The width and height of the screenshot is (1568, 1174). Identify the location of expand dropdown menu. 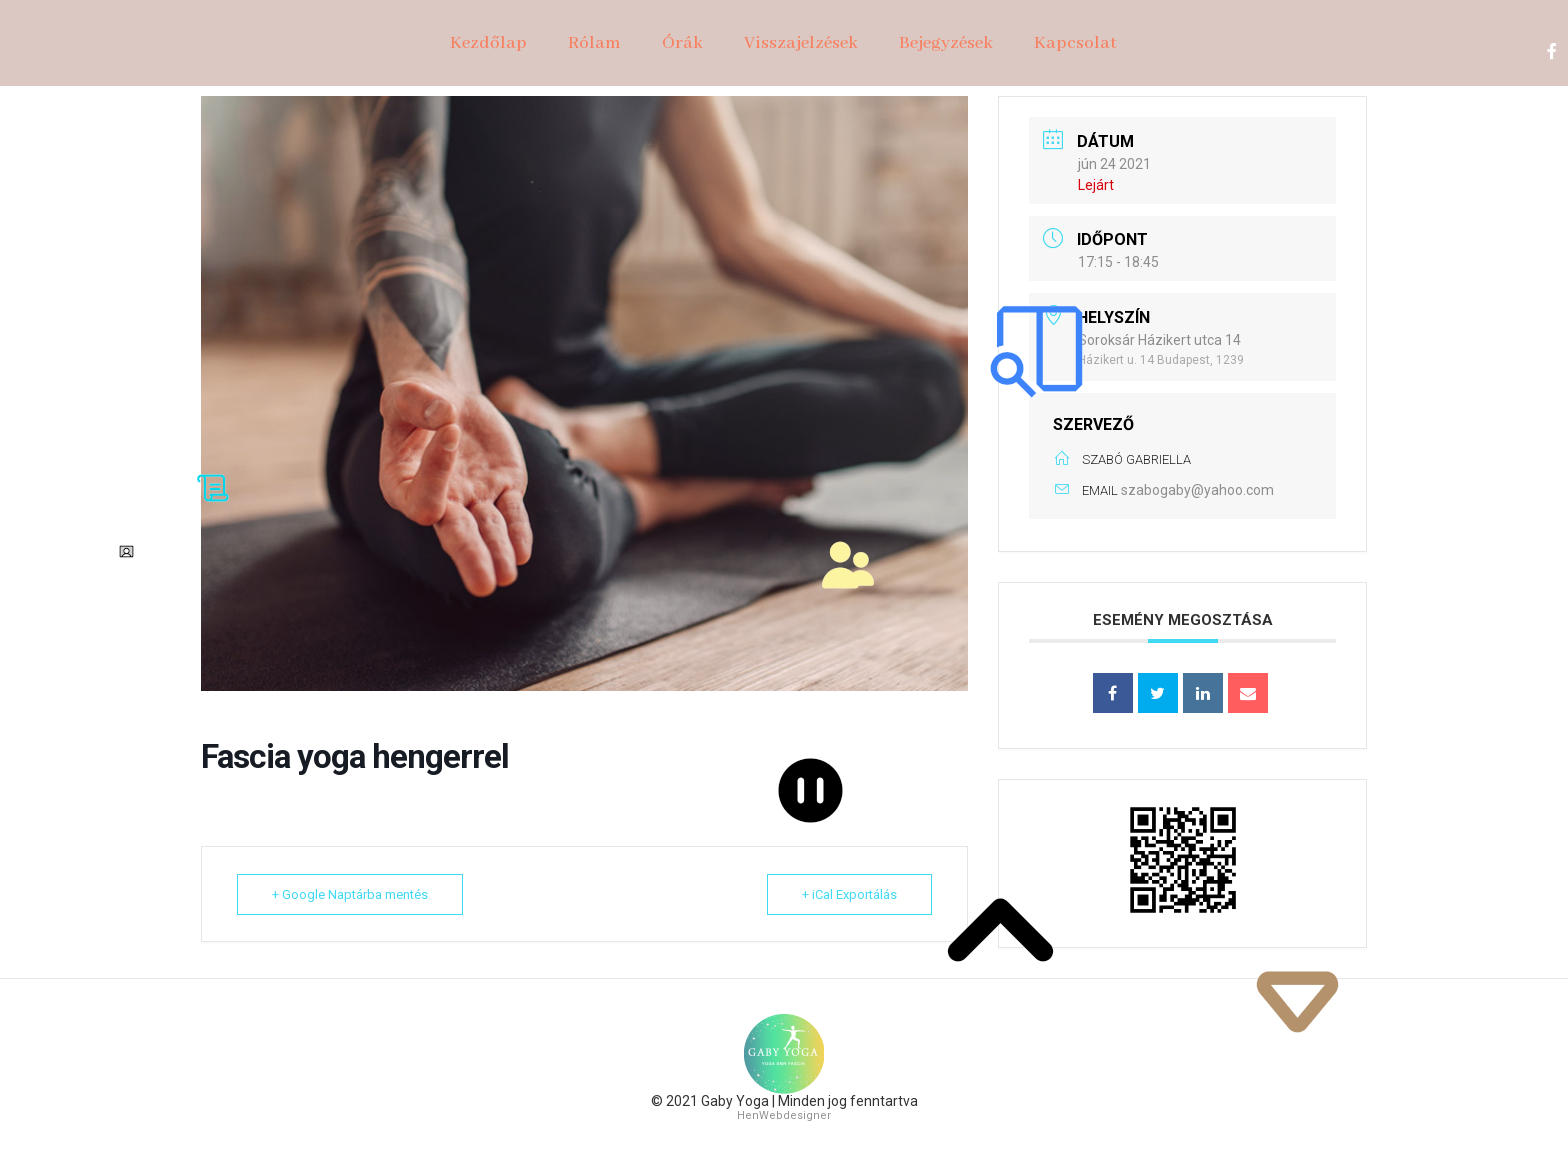
(1297, 998).